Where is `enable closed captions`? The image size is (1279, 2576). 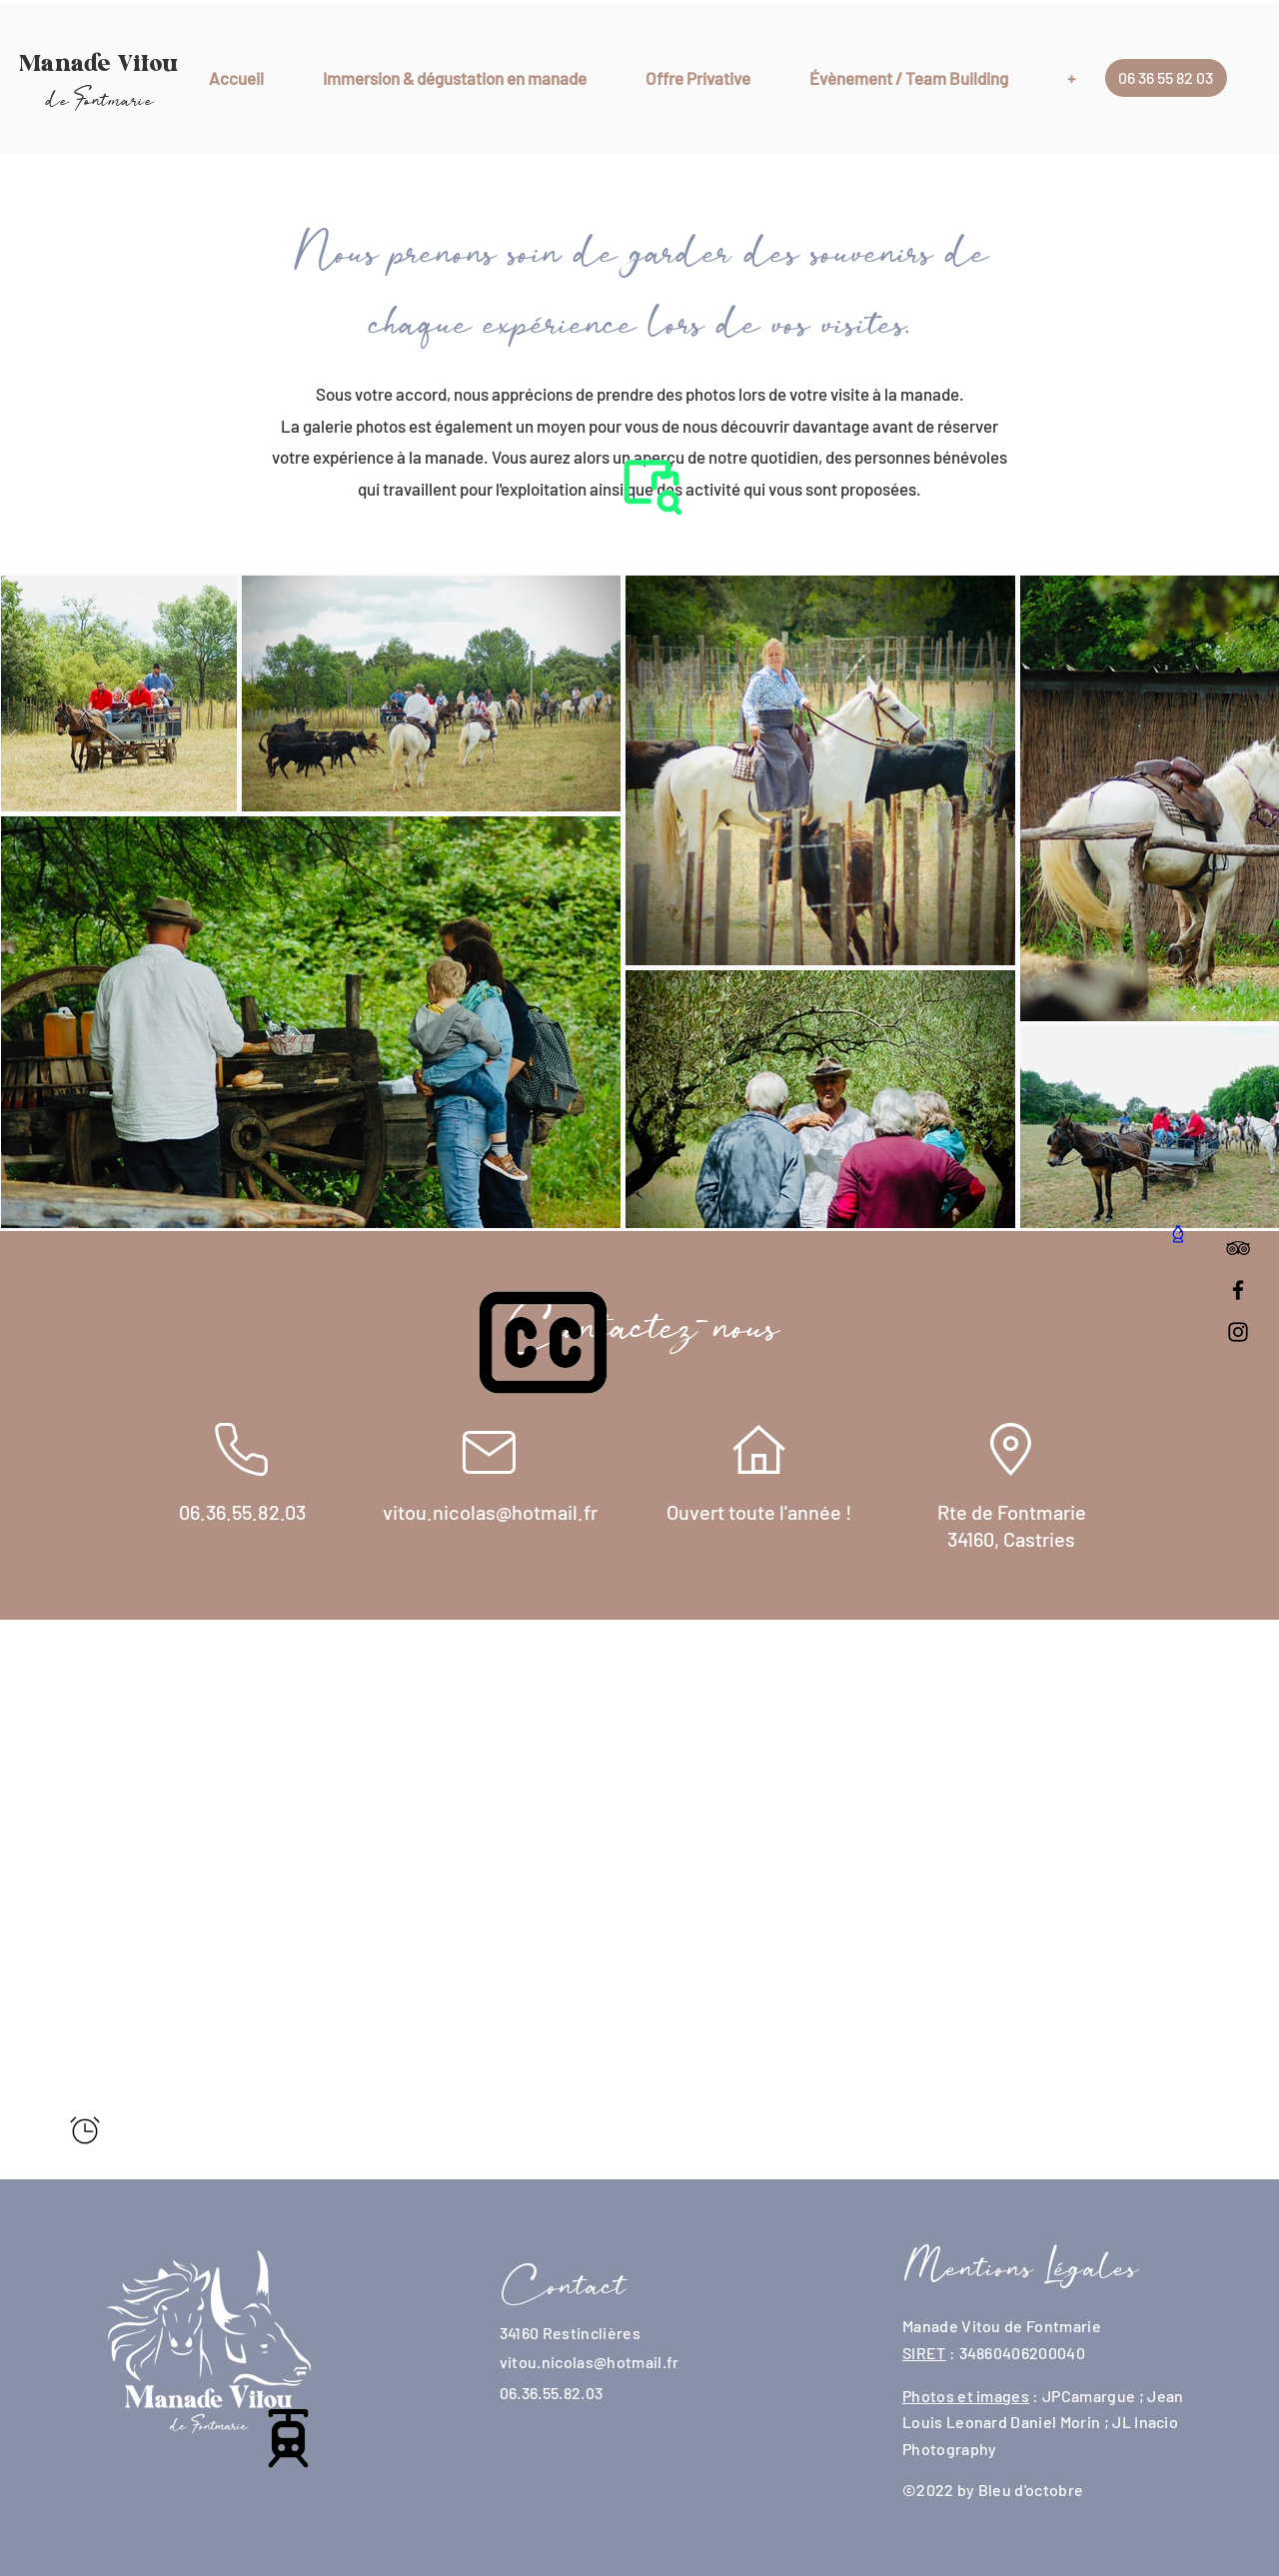 enable closed captions is located at coordinates (543, 1342).